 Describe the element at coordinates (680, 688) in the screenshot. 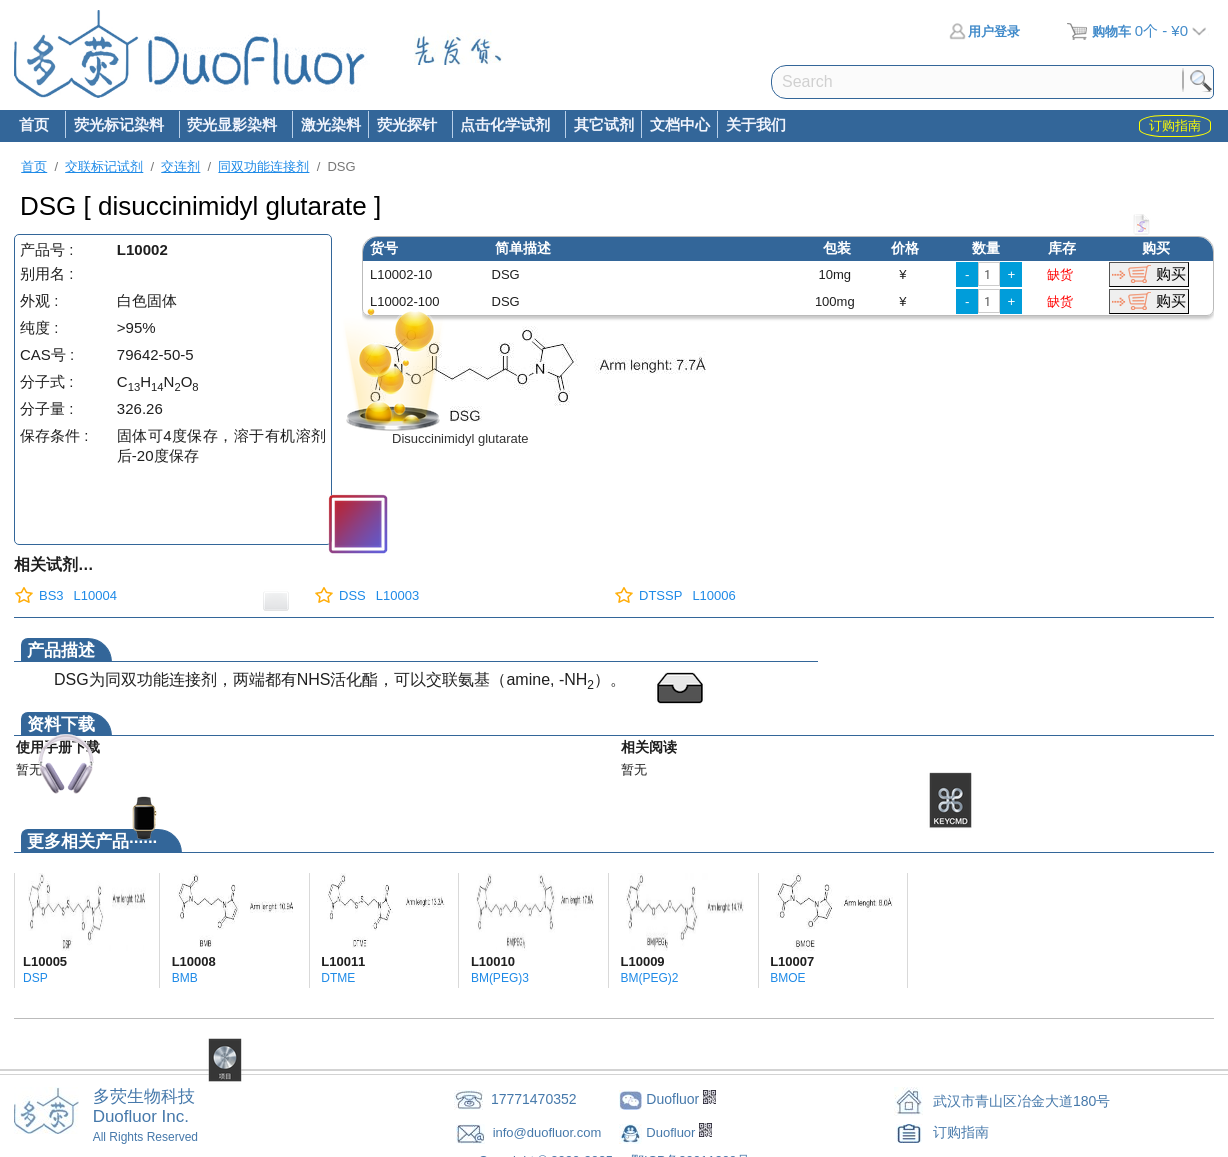

I see `view your inbox messages` at that location.